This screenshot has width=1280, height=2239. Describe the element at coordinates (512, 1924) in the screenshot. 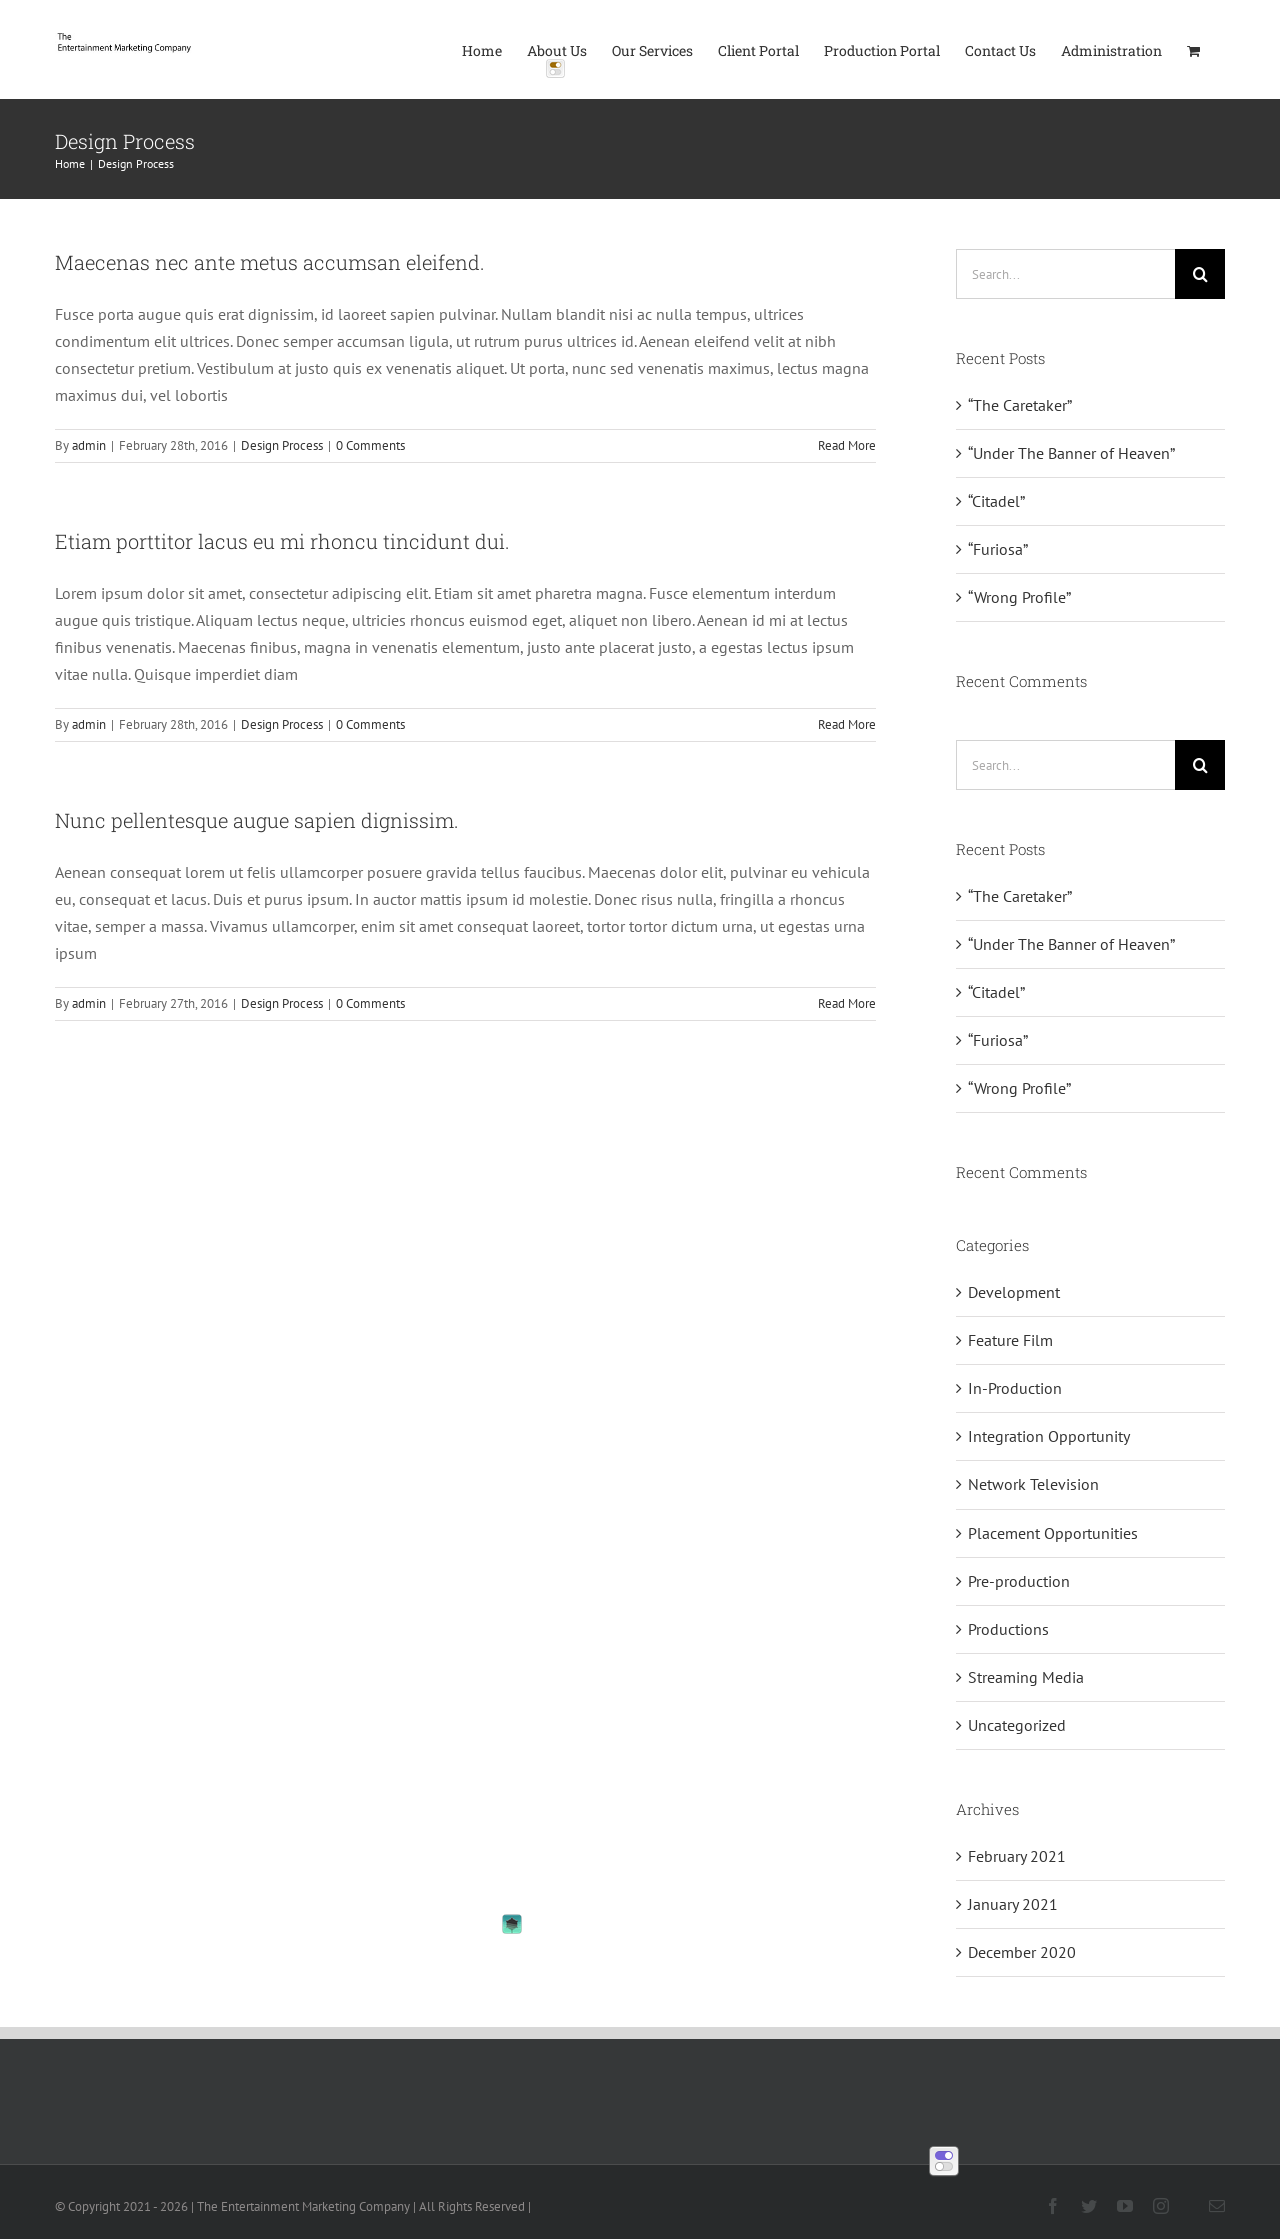

I see `launch the GNOME Mines game` at that location.